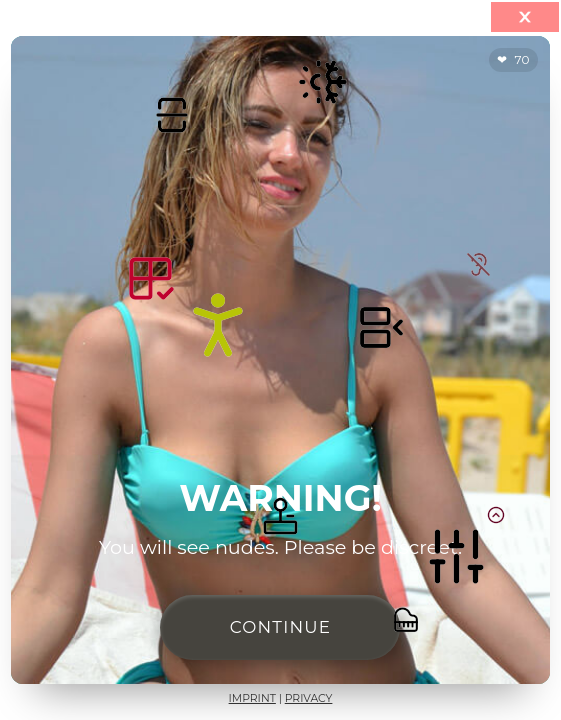  Describe the element at coordinates (456, 556) in the screenshot. I see `adjust settings or preferences` at that location.